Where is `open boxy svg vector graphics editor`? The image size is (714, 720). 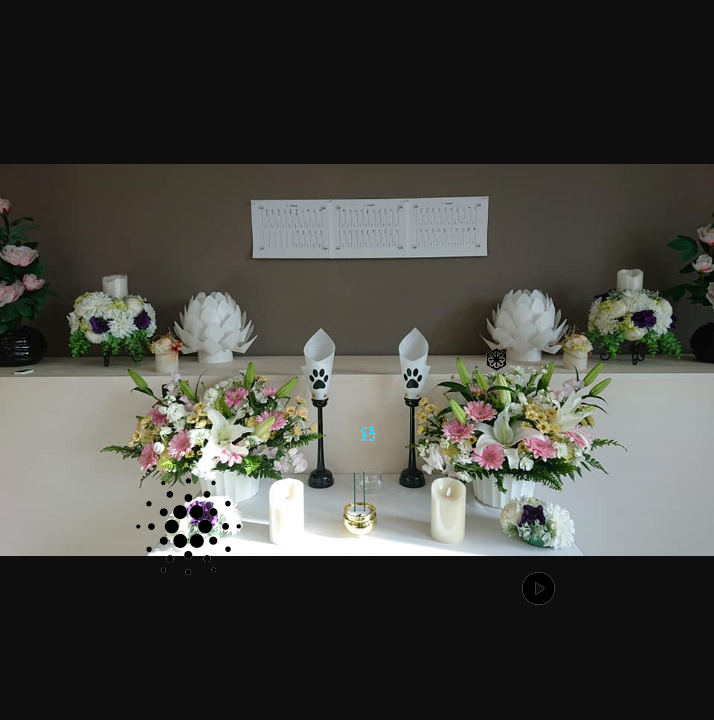 open boxy svg vector graphics editor is located at coordinates (496, 359).